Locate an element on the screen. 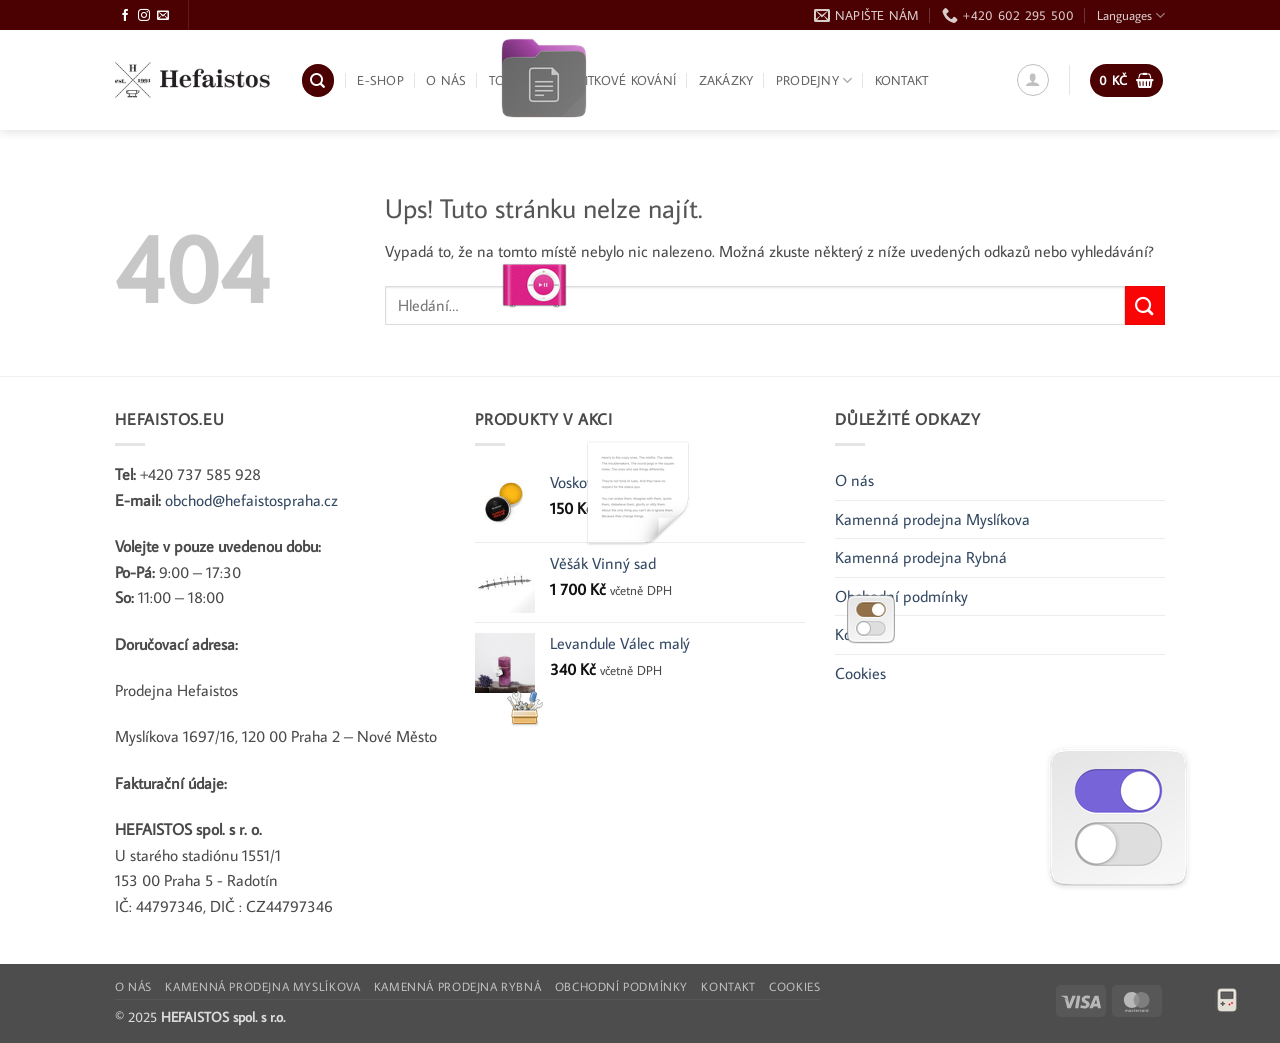 This screenshot has width=1280, height=1043. iPod shuffle device connected is located at coordinates (534, 273).